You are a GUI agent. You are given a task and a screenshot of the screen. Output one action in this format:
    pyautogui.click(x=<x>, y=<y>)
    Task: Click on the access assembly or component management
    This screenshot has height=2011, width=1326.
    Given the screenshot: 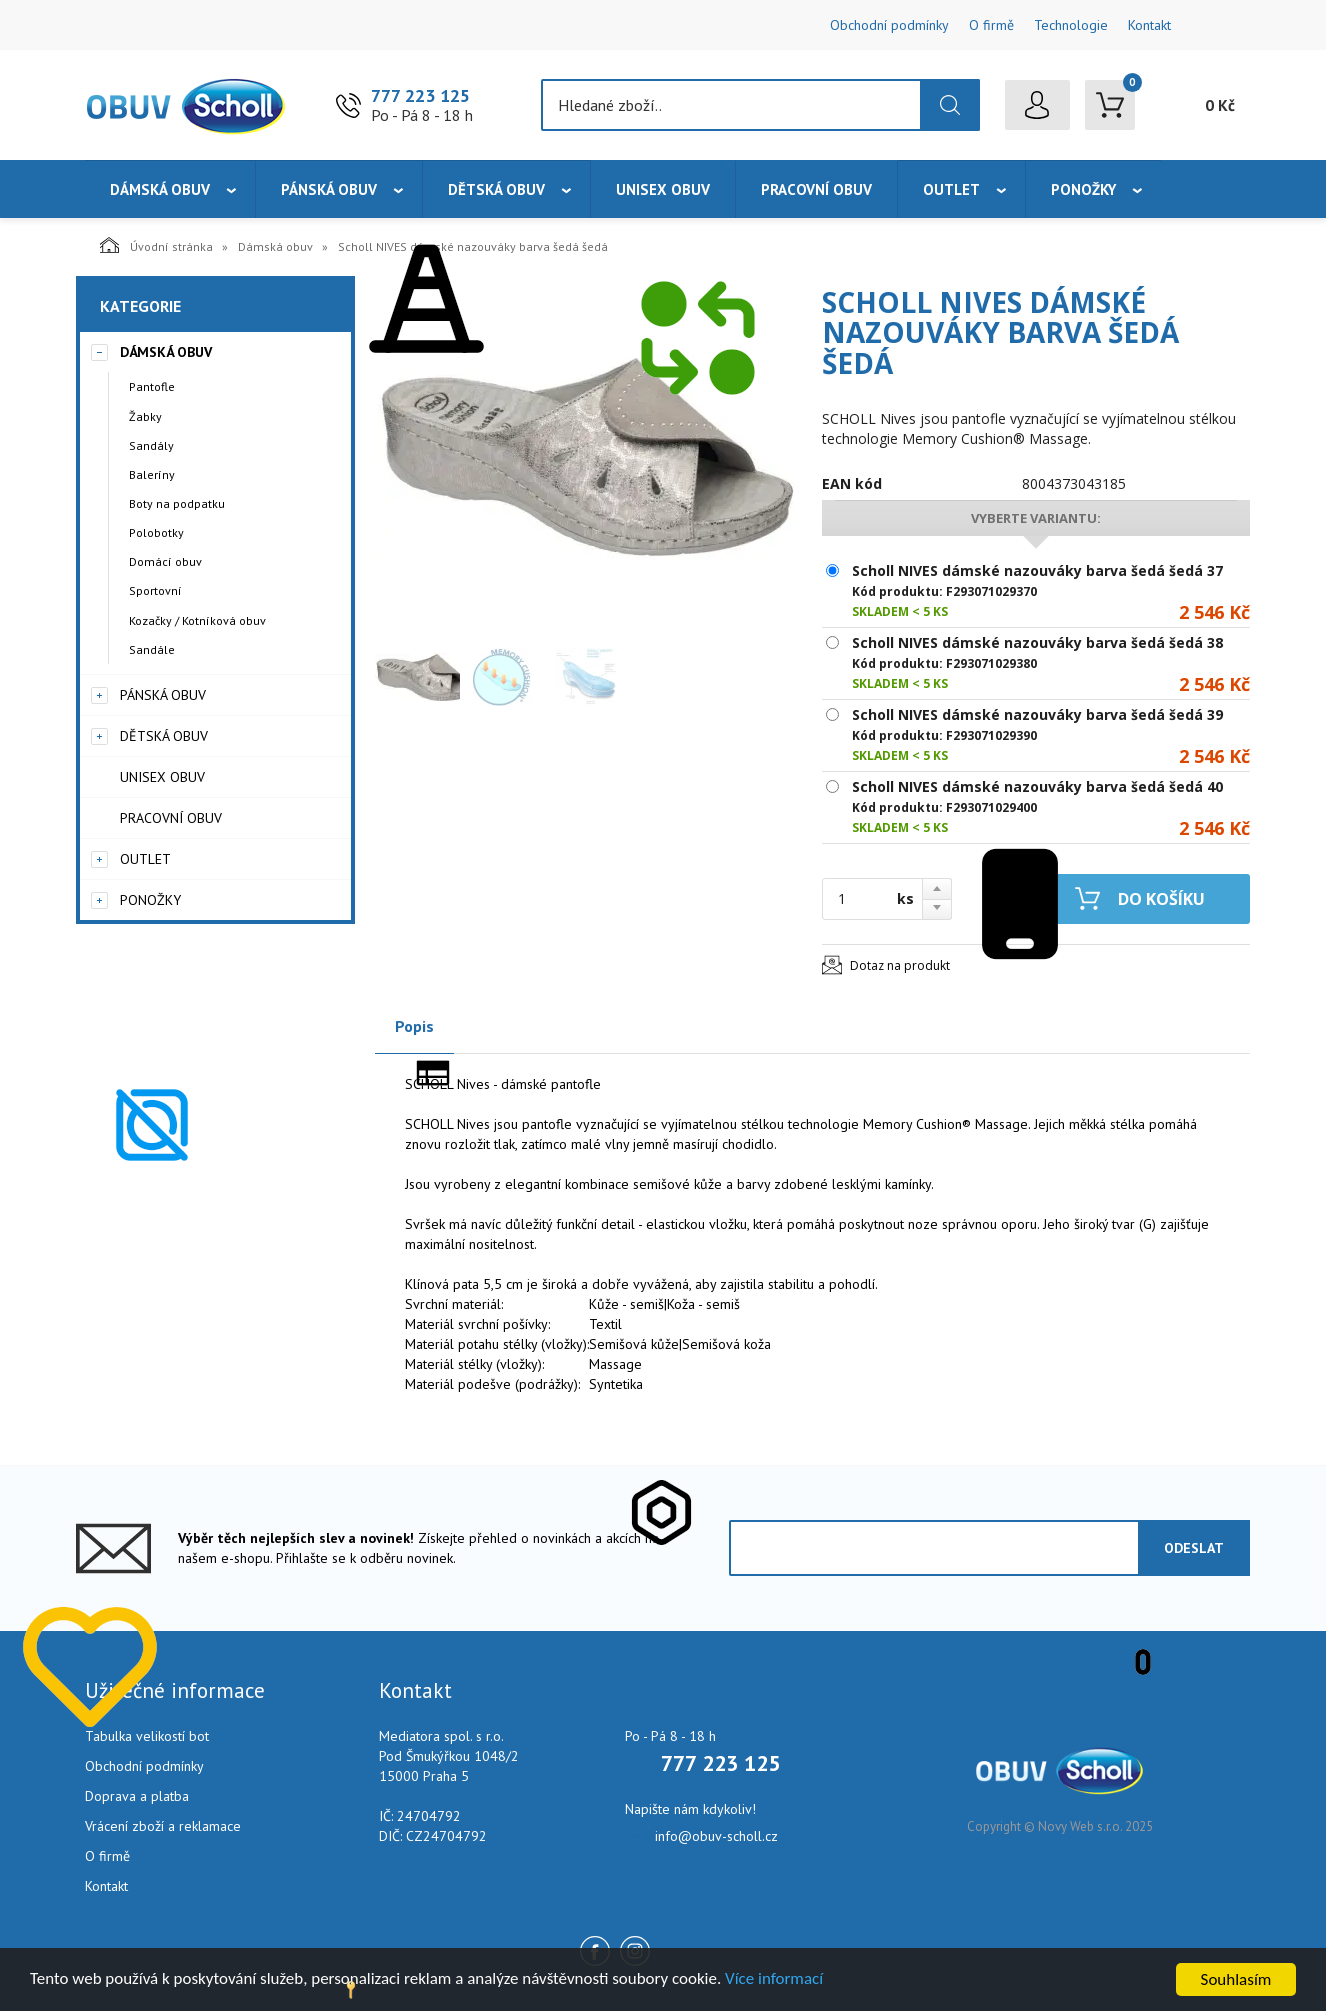 What is the action you would take?
    pyautogui.click(x=661, y=1512)
    